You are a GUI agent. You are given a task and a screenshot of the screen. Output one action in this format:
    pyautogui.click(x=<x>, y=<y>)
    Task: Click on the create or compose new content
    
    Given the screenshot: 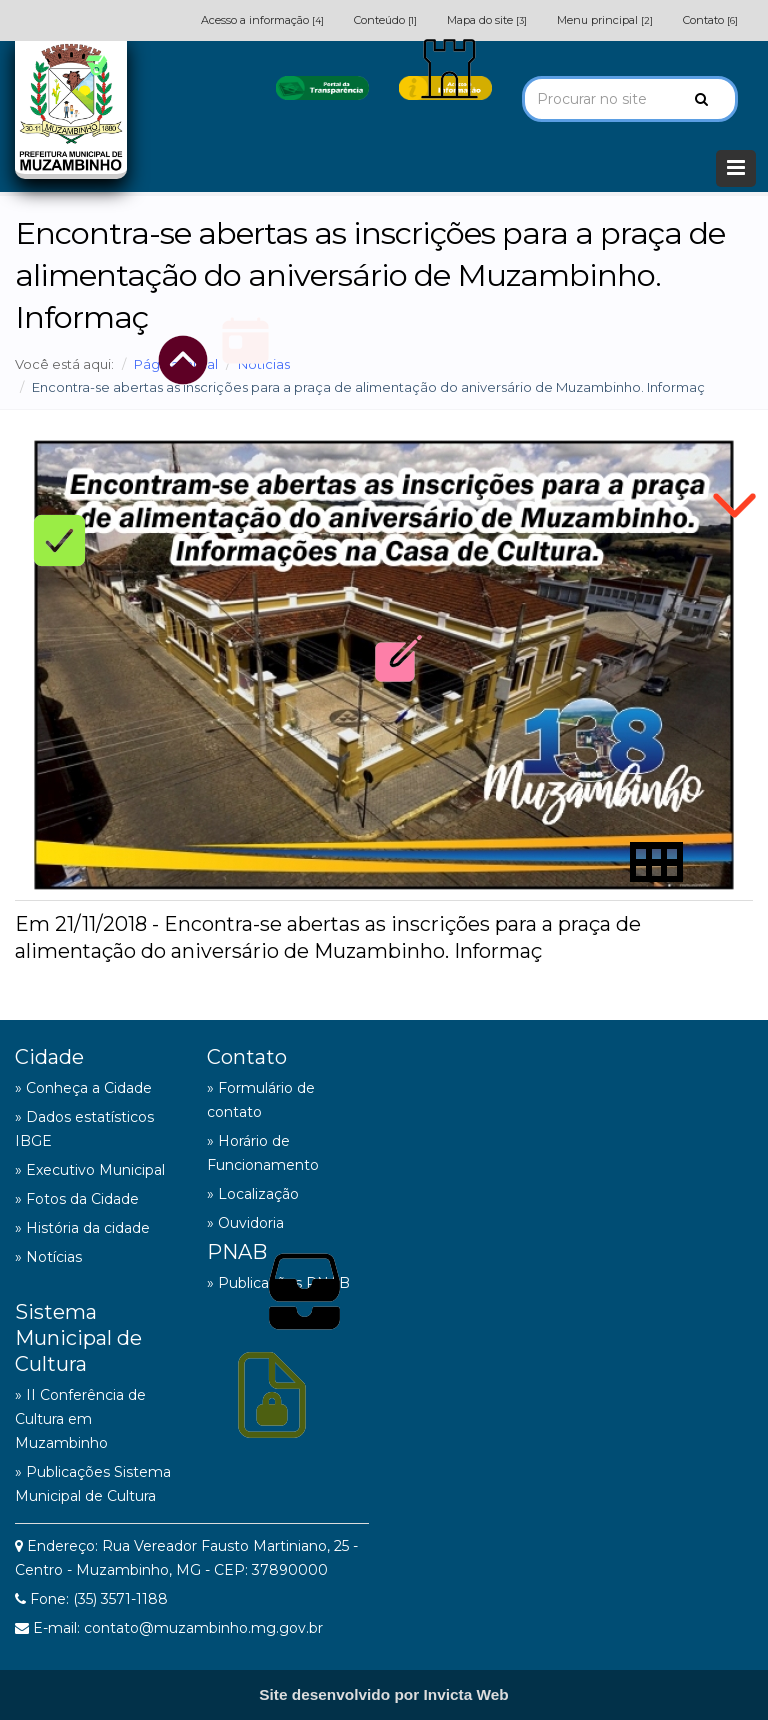 What is the action you would take?
    pyautogui.click(x=398, y=658)
    